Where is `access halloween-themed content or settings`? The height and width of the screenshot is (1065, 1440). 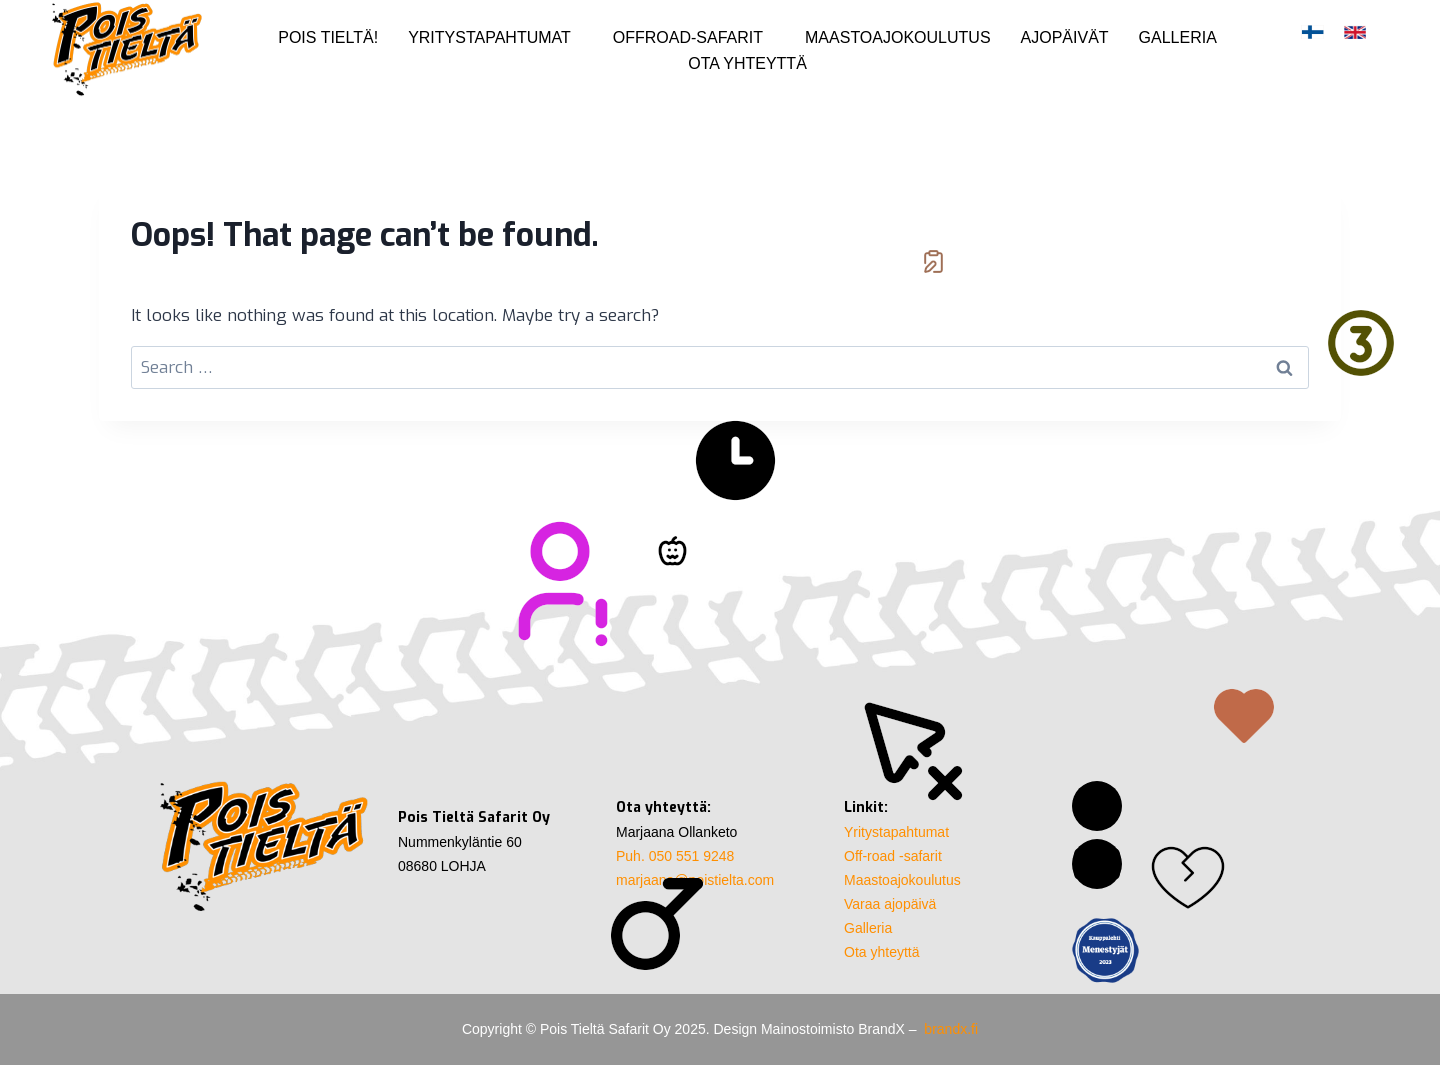 access halloween-themed content or settings is located at coordinates (672, 551).